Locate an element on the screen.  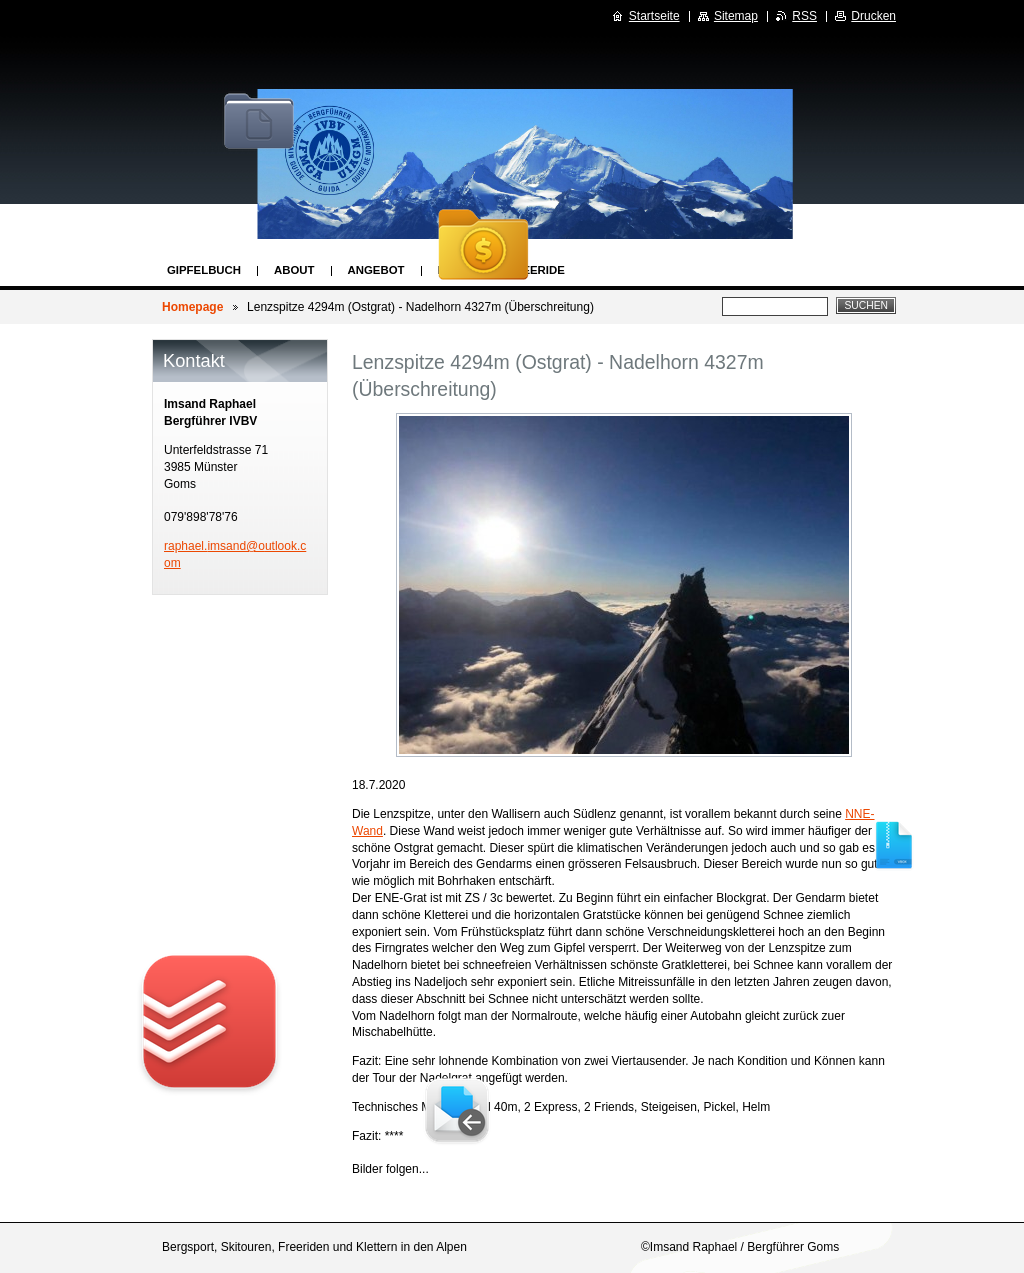
import contacts or data into kontact is located at coordinates (457, 1110).